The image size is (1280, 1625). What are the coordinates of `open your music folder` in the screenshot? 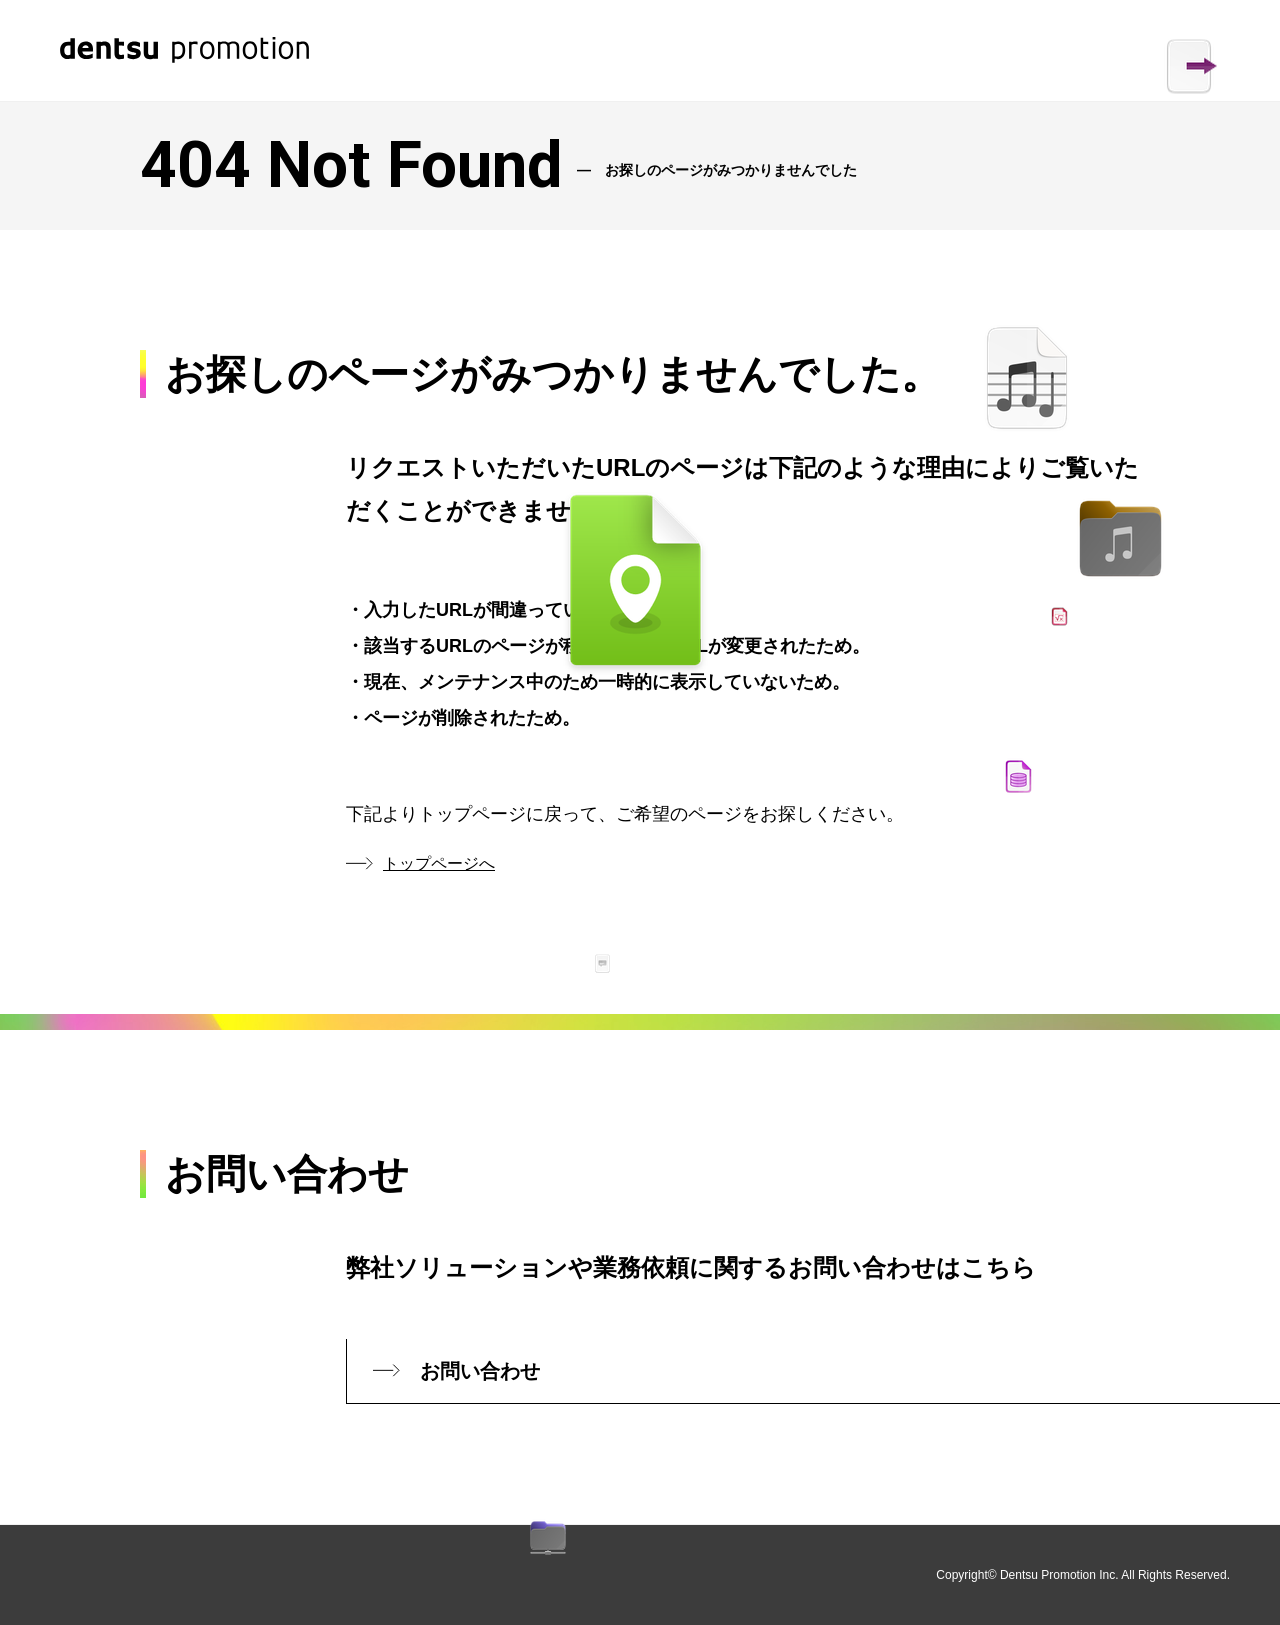 It's located at (1120, 538).